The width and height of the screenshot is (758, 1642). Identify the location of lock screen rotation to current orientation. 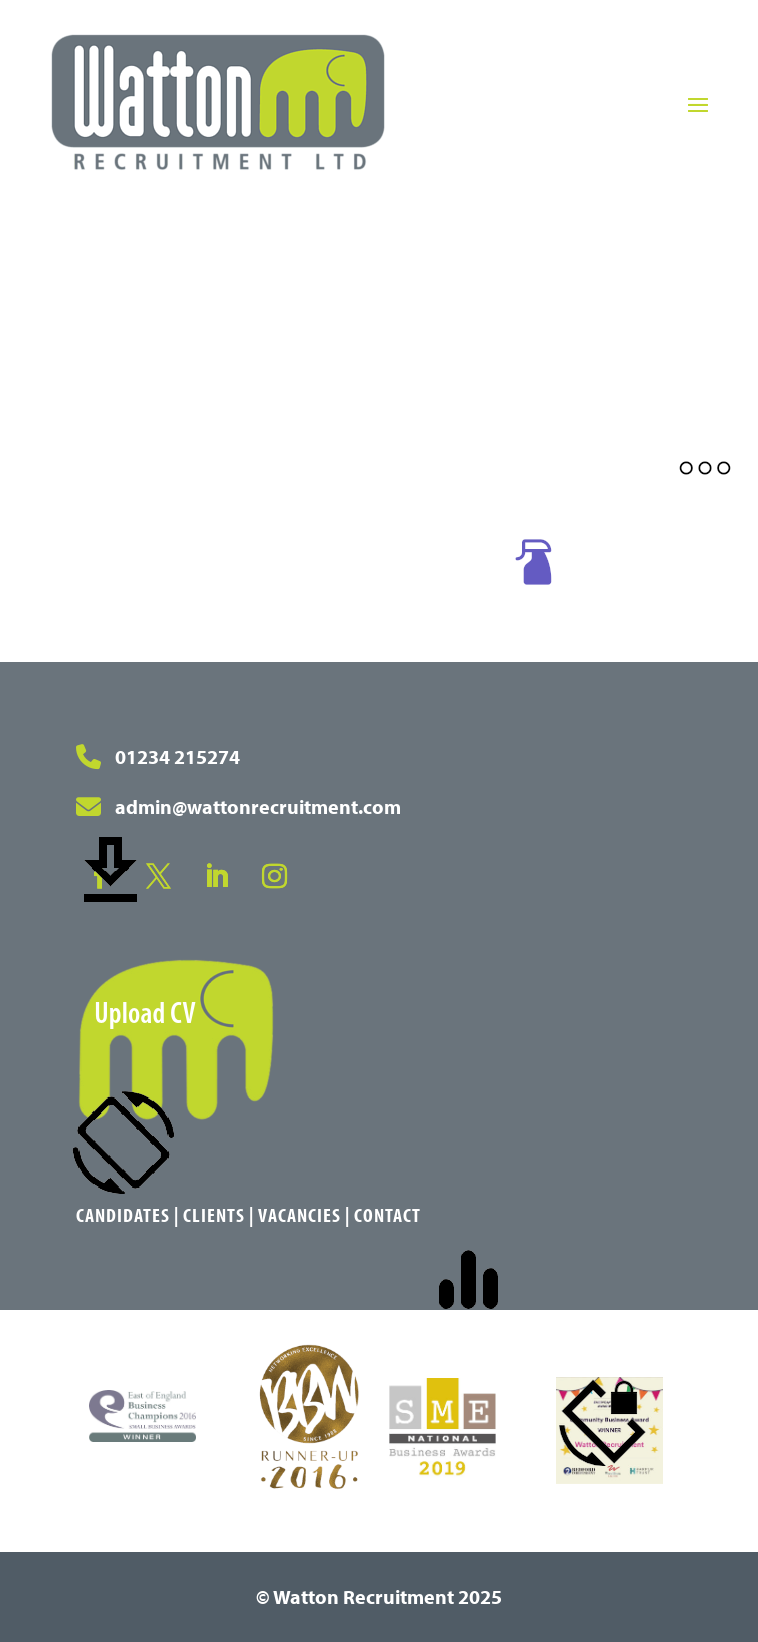
(603, 1421).